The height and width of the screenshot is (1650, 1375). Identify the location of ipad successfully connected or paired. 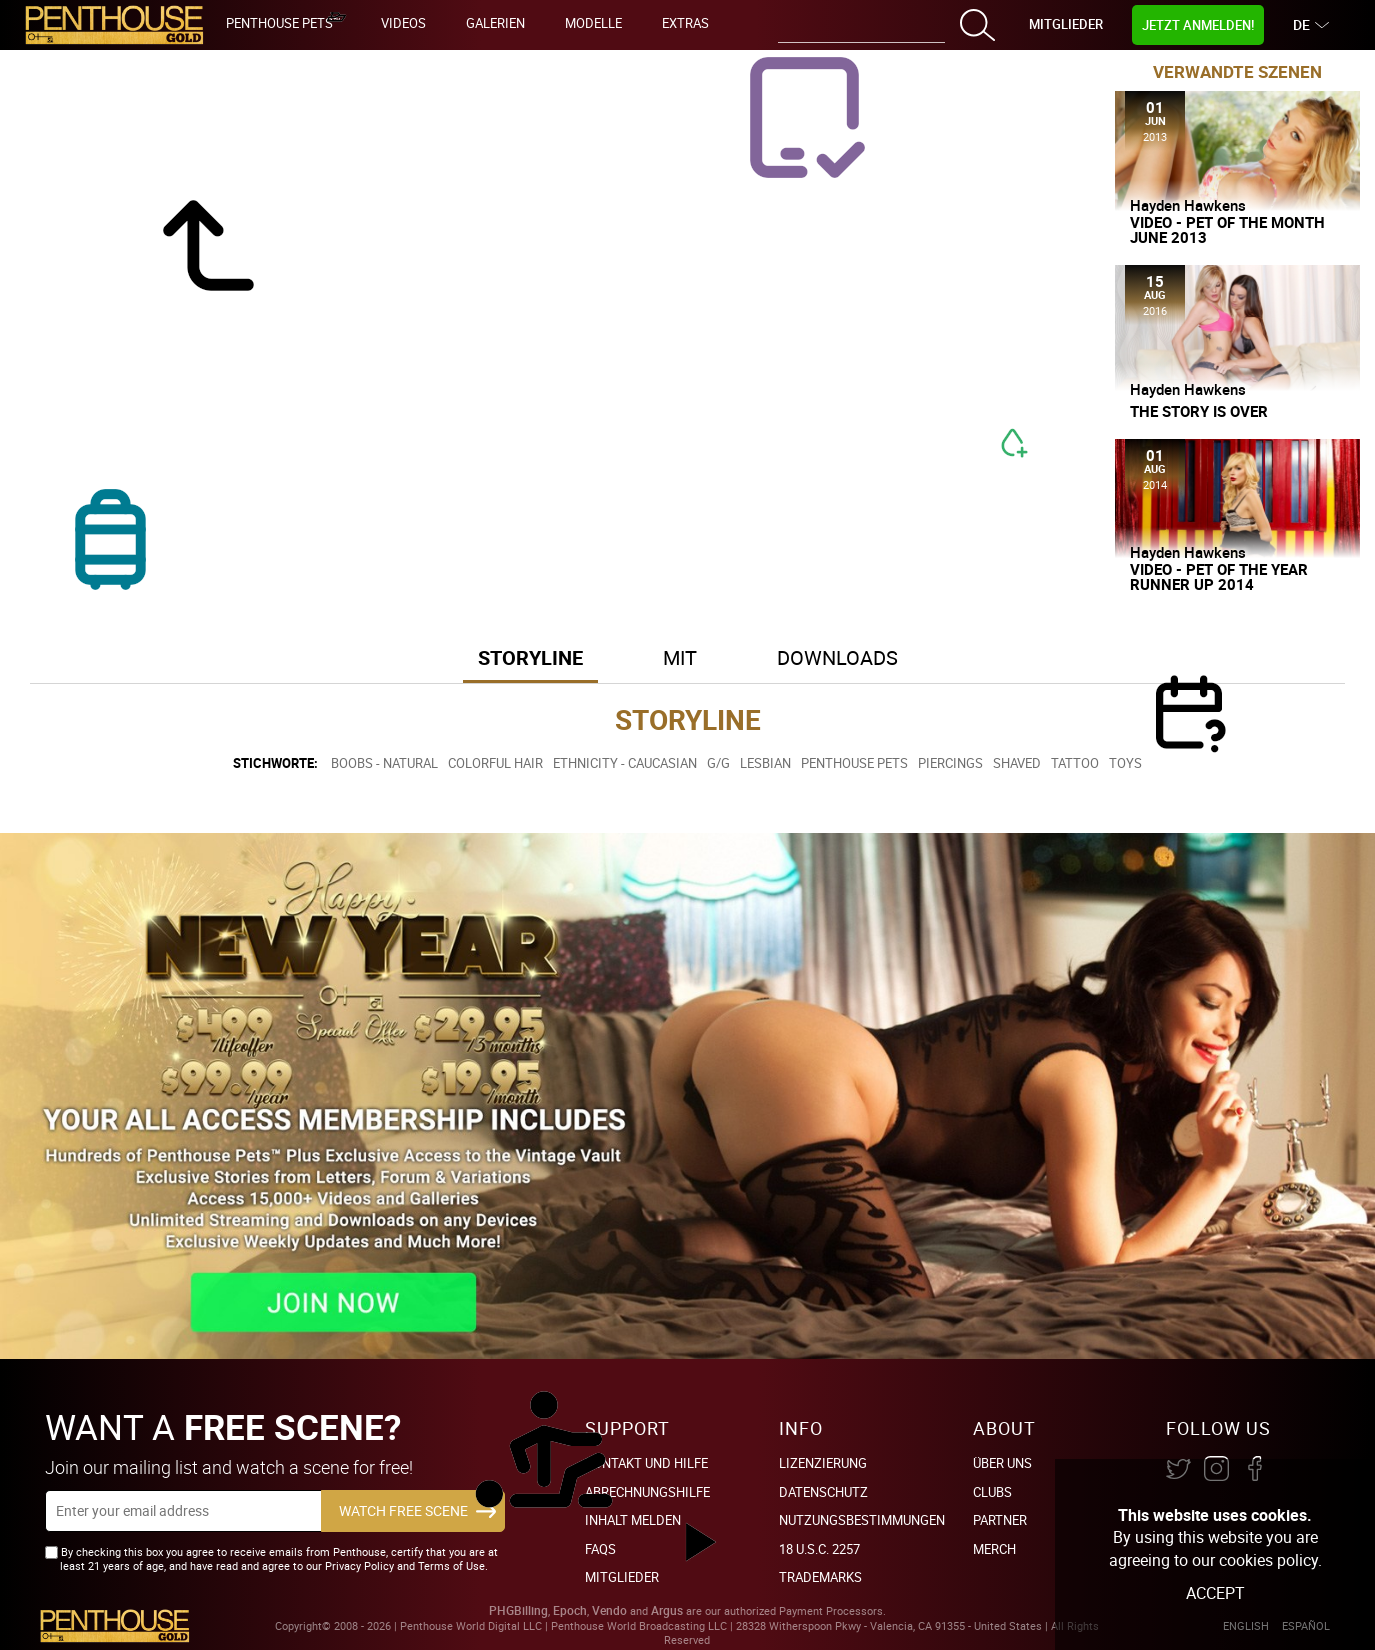
(804, 117).